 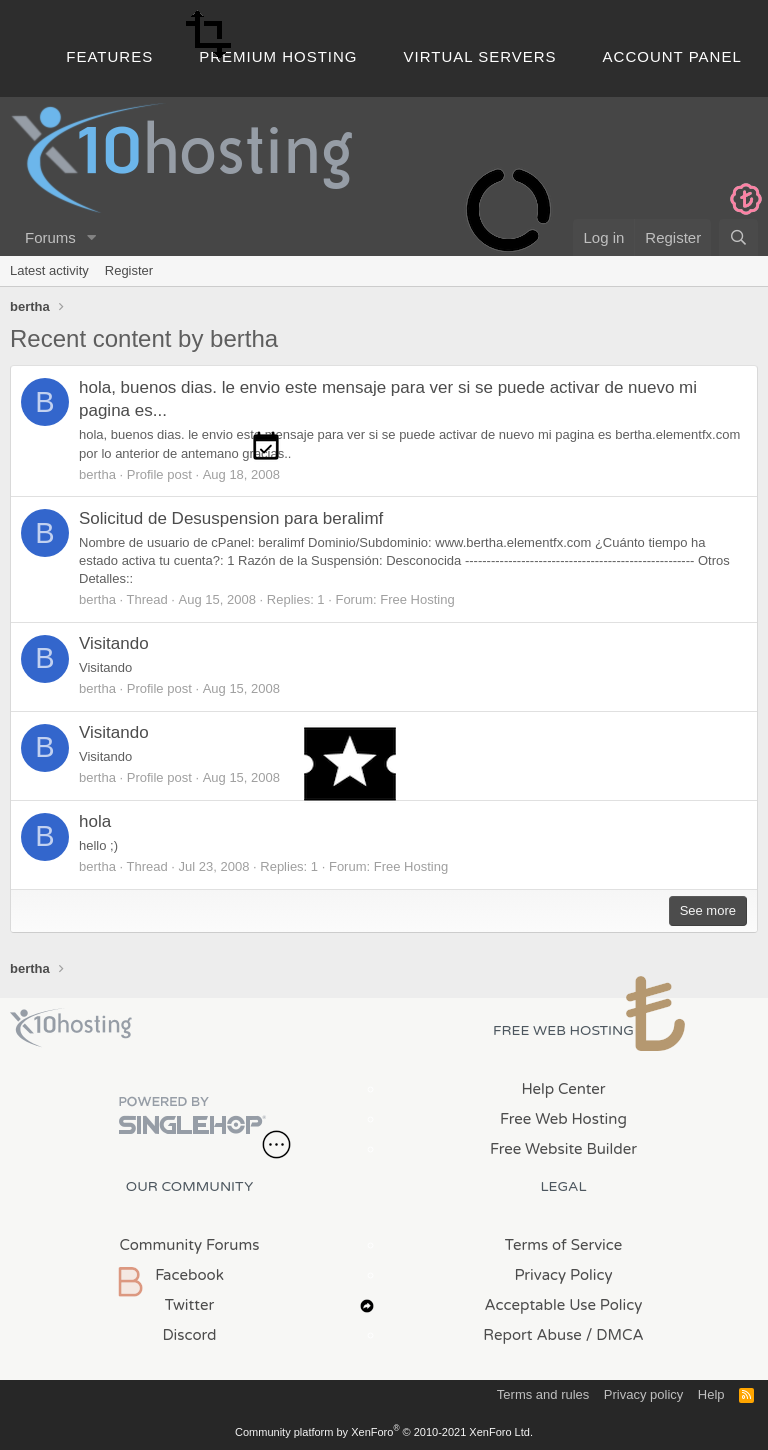 What do you see at coordinates (350, 764) in the screenshot?
I see `view nearby events or entertainment` at bounding box center [350, 764].